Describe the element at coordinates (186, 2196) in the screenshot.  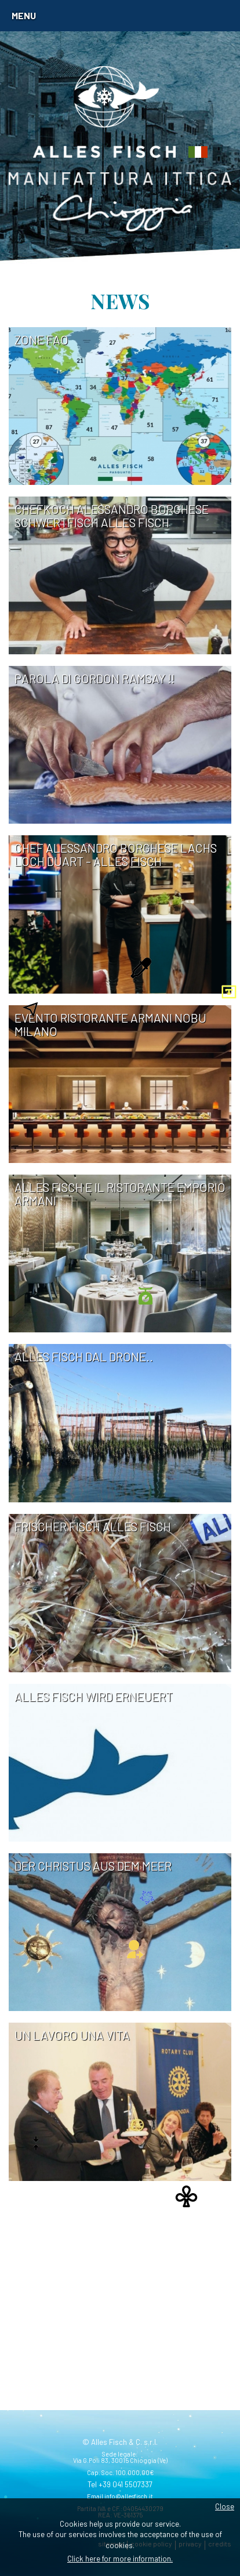
I see `represents the clubs suit in a card or poker game` at that location.